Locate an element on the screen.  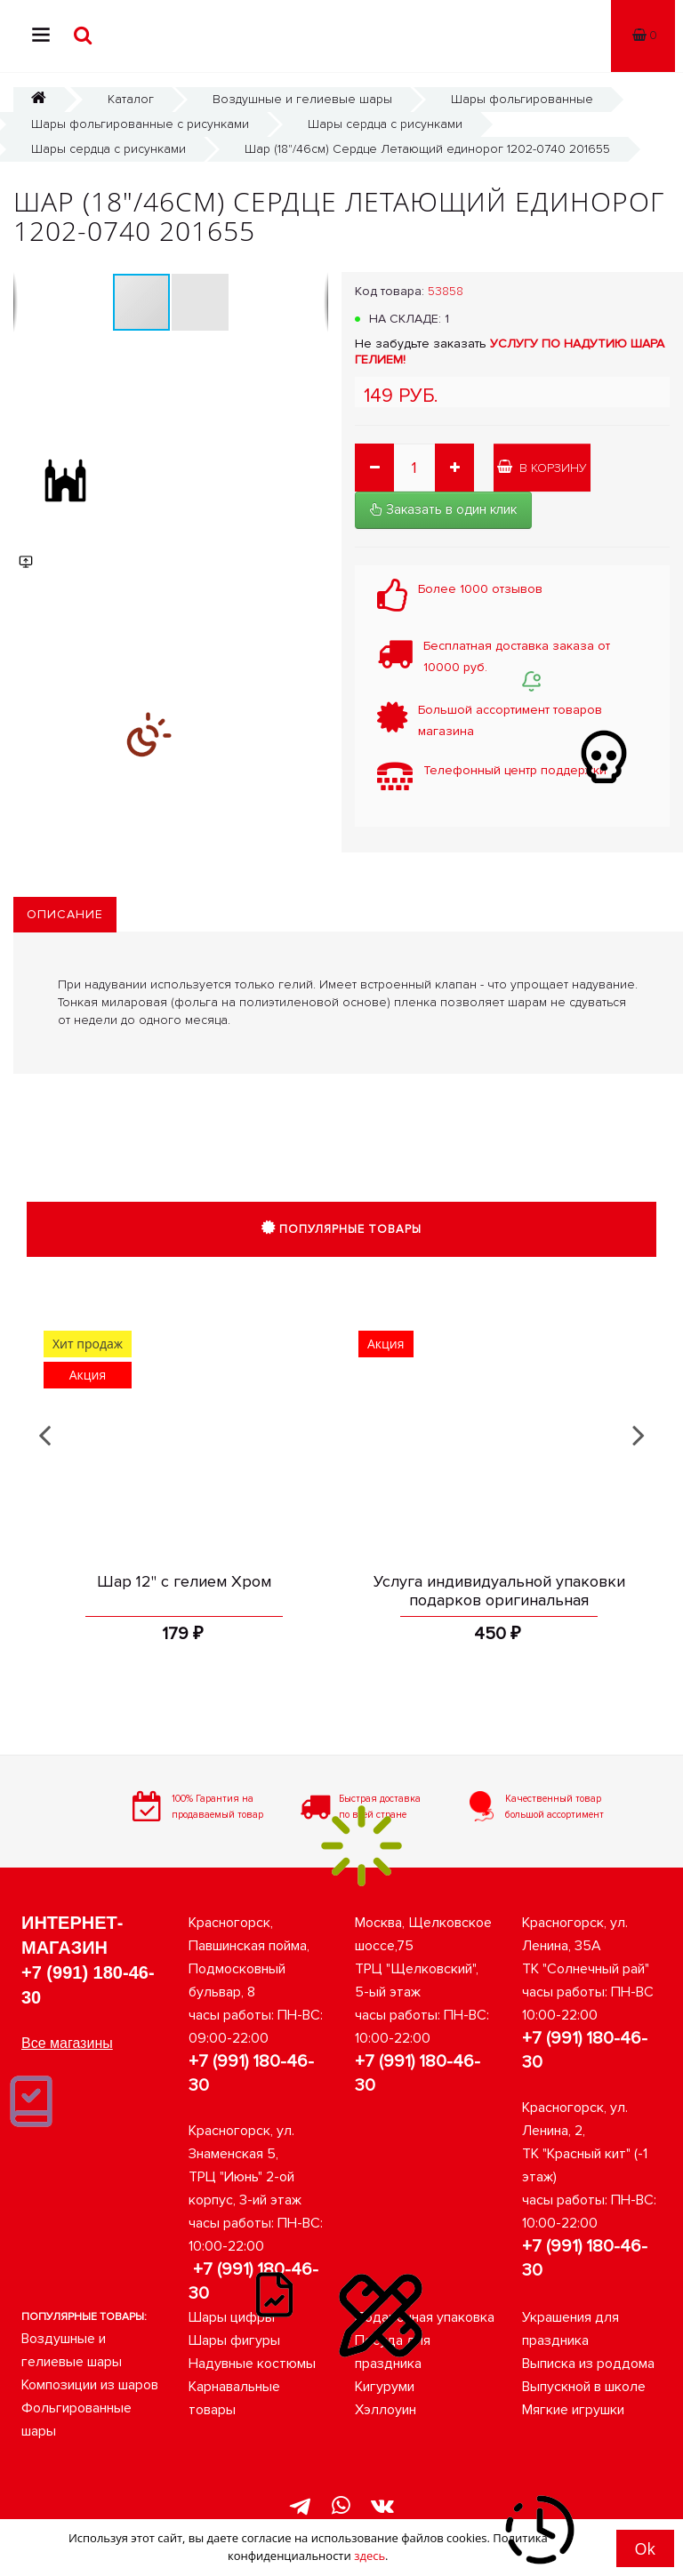
view report or analytics document is located at coordinates (274, 2294).